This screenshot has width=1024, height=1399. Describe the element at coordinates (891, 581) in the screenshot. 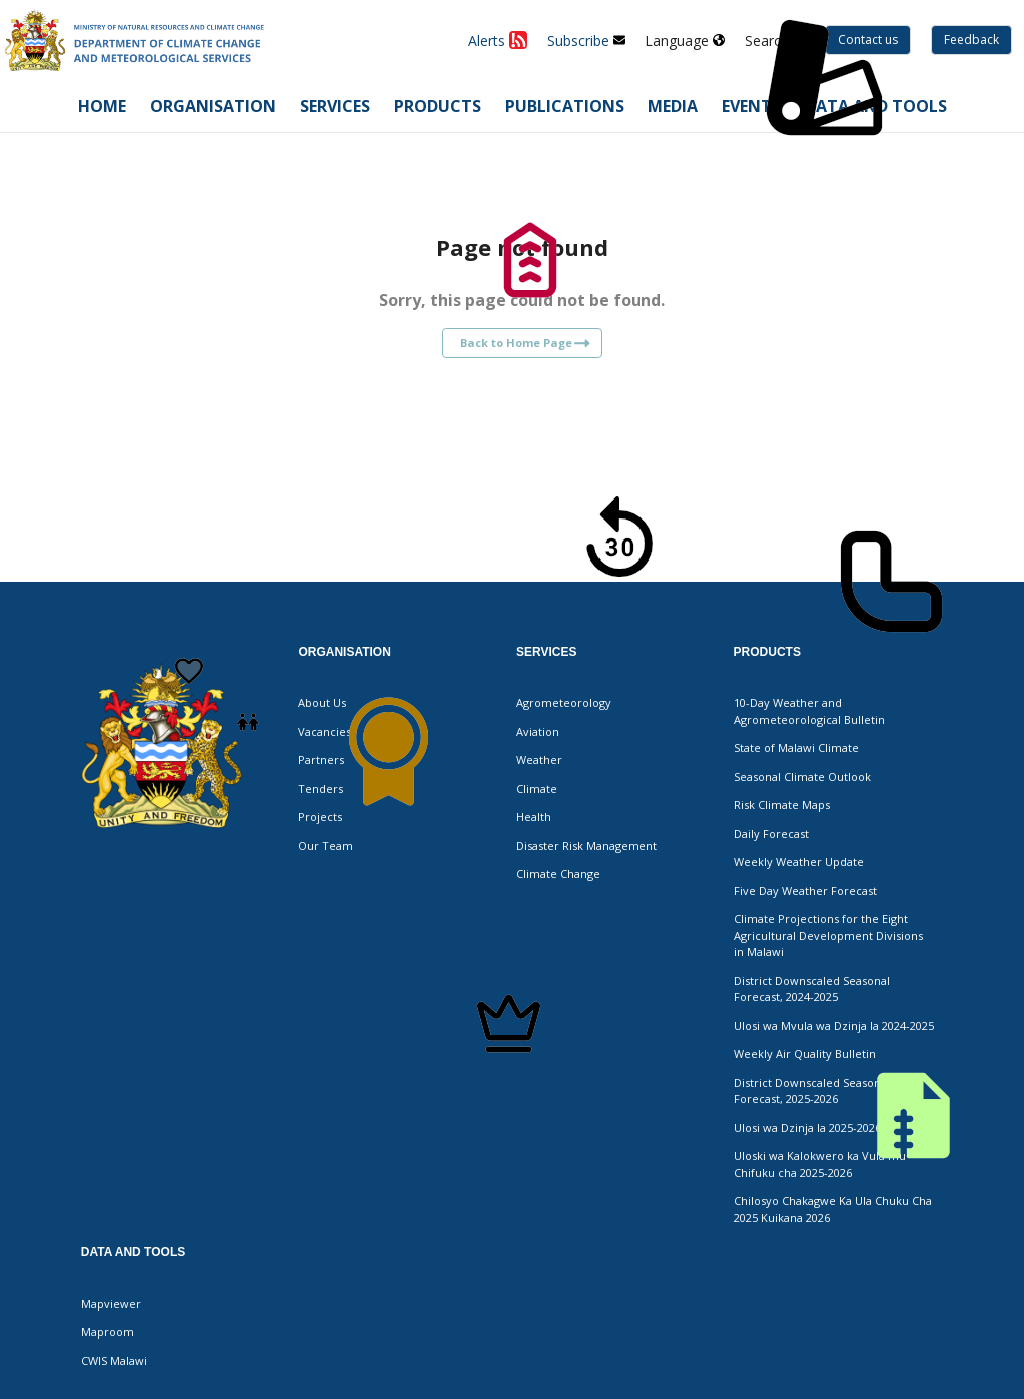

I see `join or merge elements with rounded corners` at that location.